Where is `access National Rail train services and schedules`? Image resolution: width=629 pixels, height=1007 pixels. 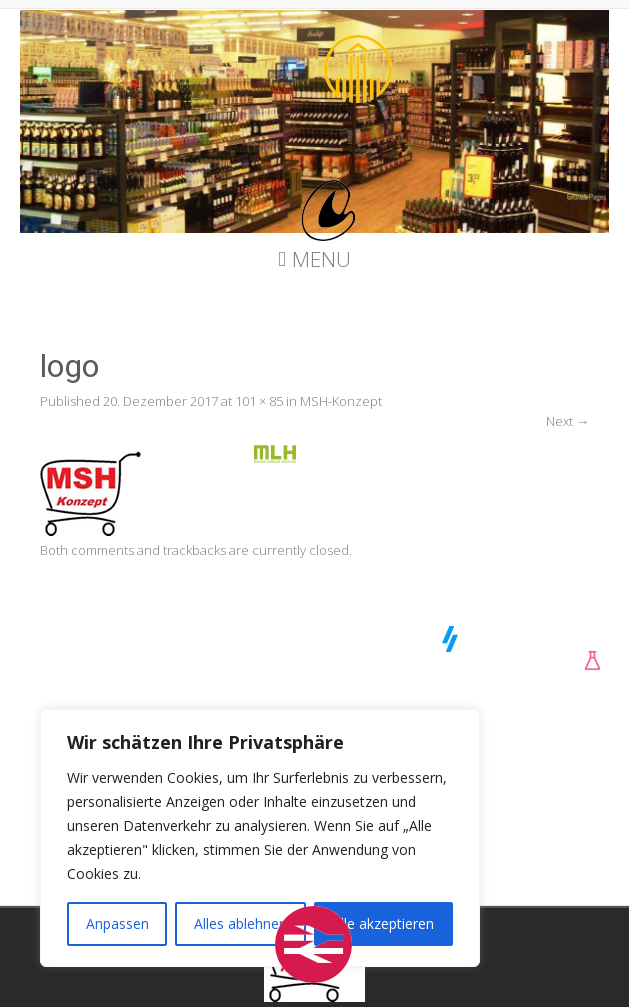 access National Rail train services and schedules is located at coordinates (313, 944).